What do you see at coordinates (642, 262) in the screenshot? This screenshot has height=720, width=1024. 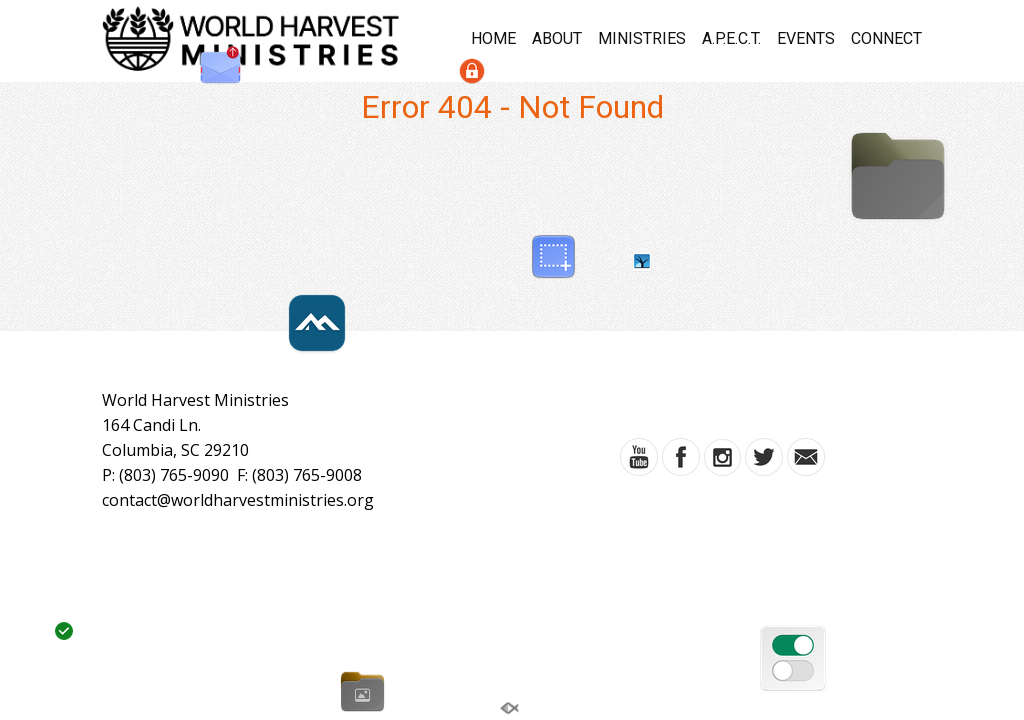 I see `open shotwell photo manager` at bounding box center [642, 262].